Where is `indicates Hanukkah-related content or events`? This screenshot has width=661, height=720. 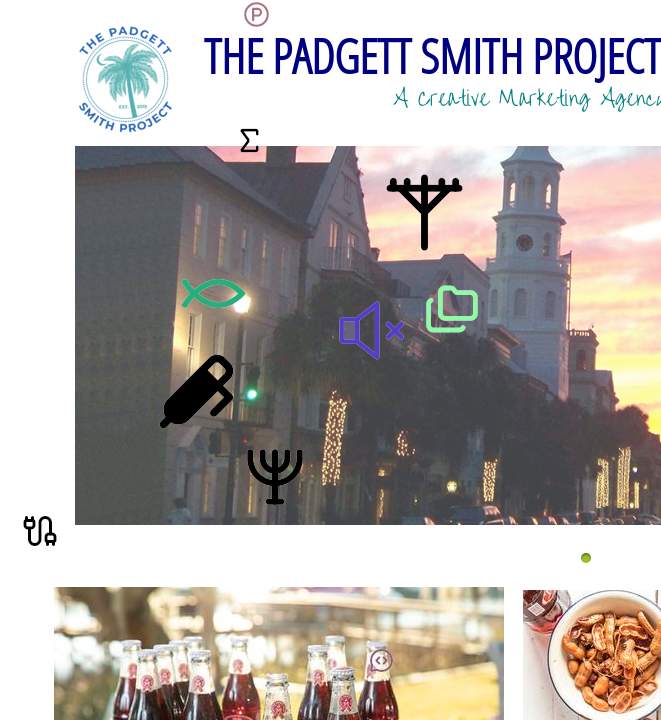 indicates Hanukkah-related content or events is located at coordinates (275, 477).